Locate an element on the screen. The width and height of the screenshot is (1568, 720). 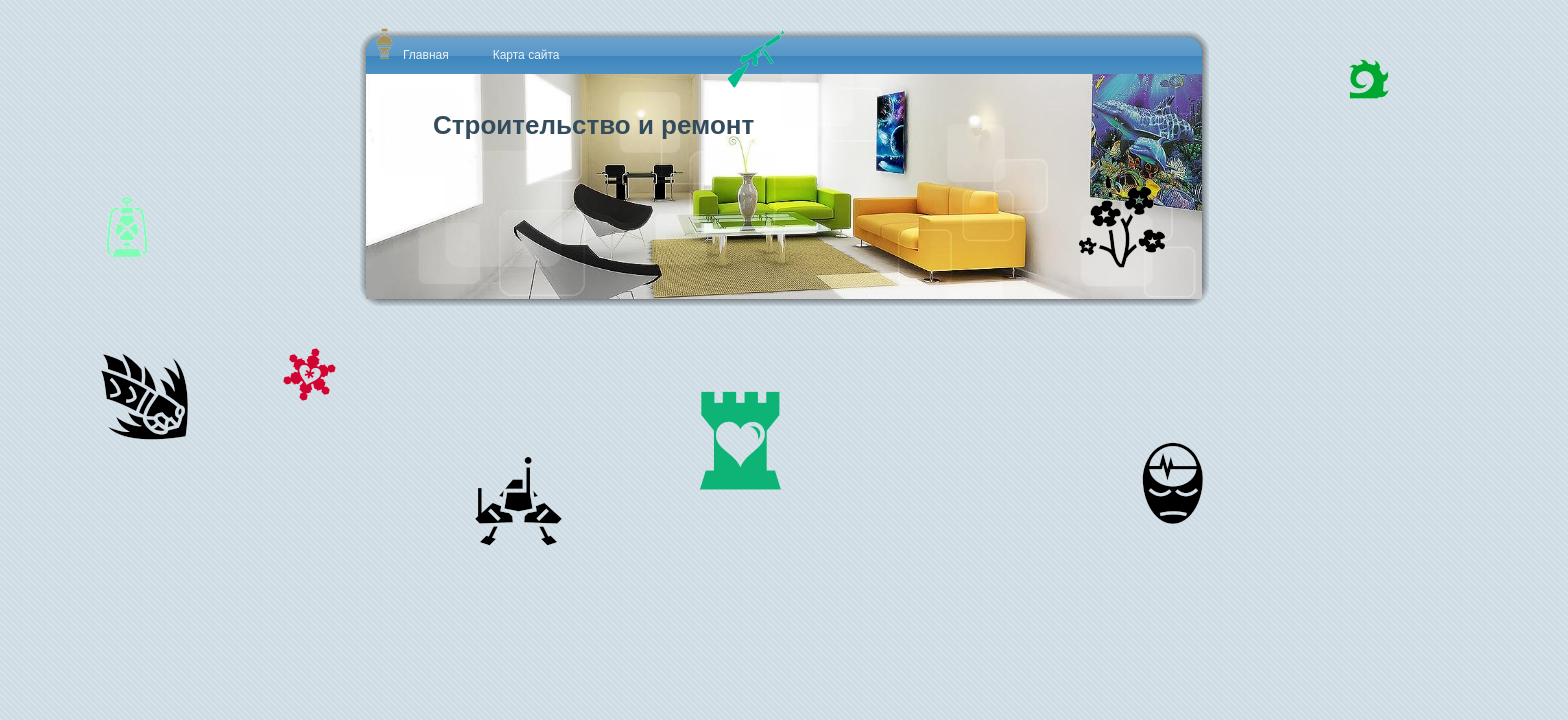
access broadcast or streaming settings is located at coordinates (384, 43).